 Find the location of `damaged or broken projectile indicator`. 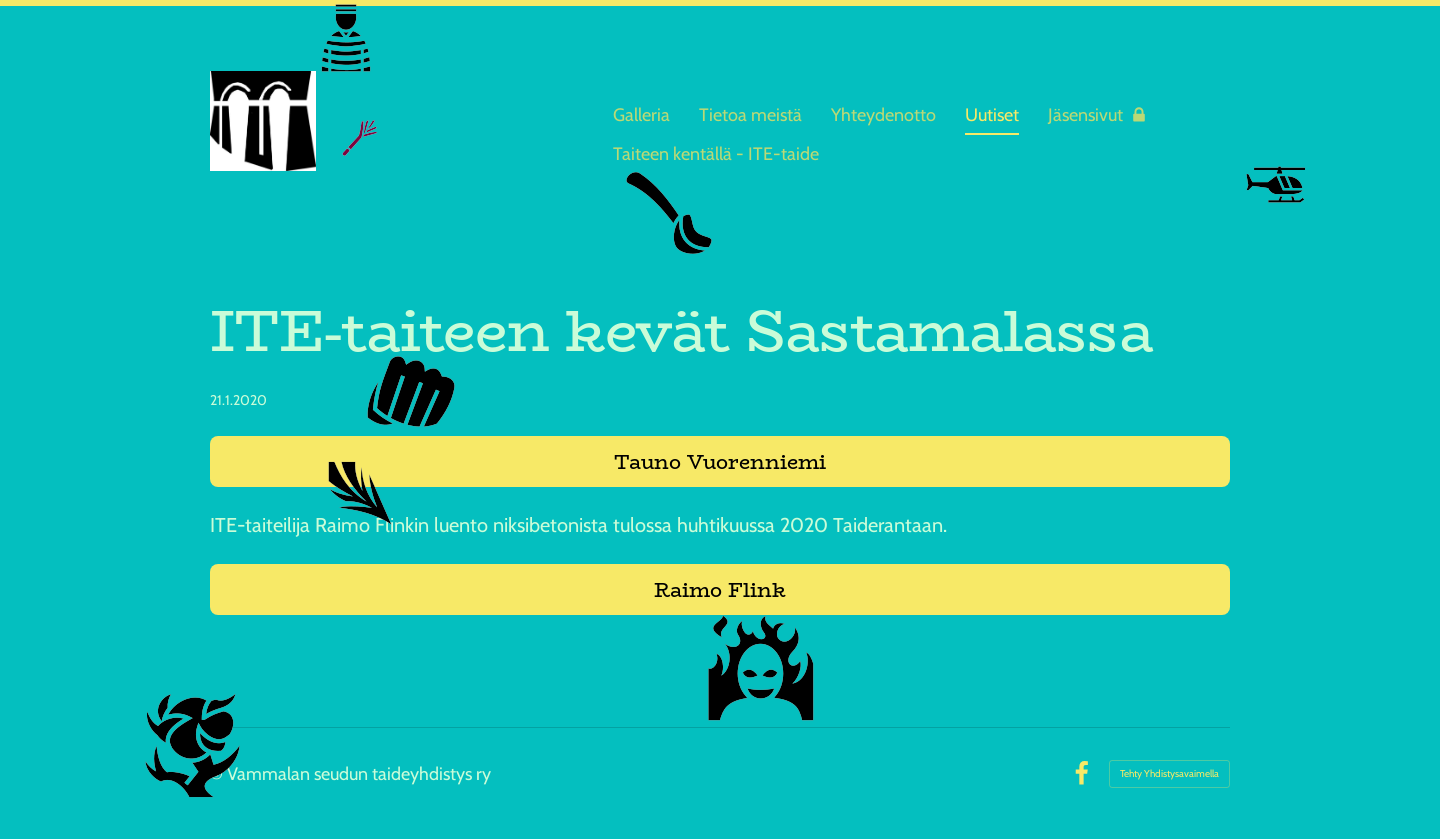

damaged or broken projectile indicator is located at coordinates (359, 492).